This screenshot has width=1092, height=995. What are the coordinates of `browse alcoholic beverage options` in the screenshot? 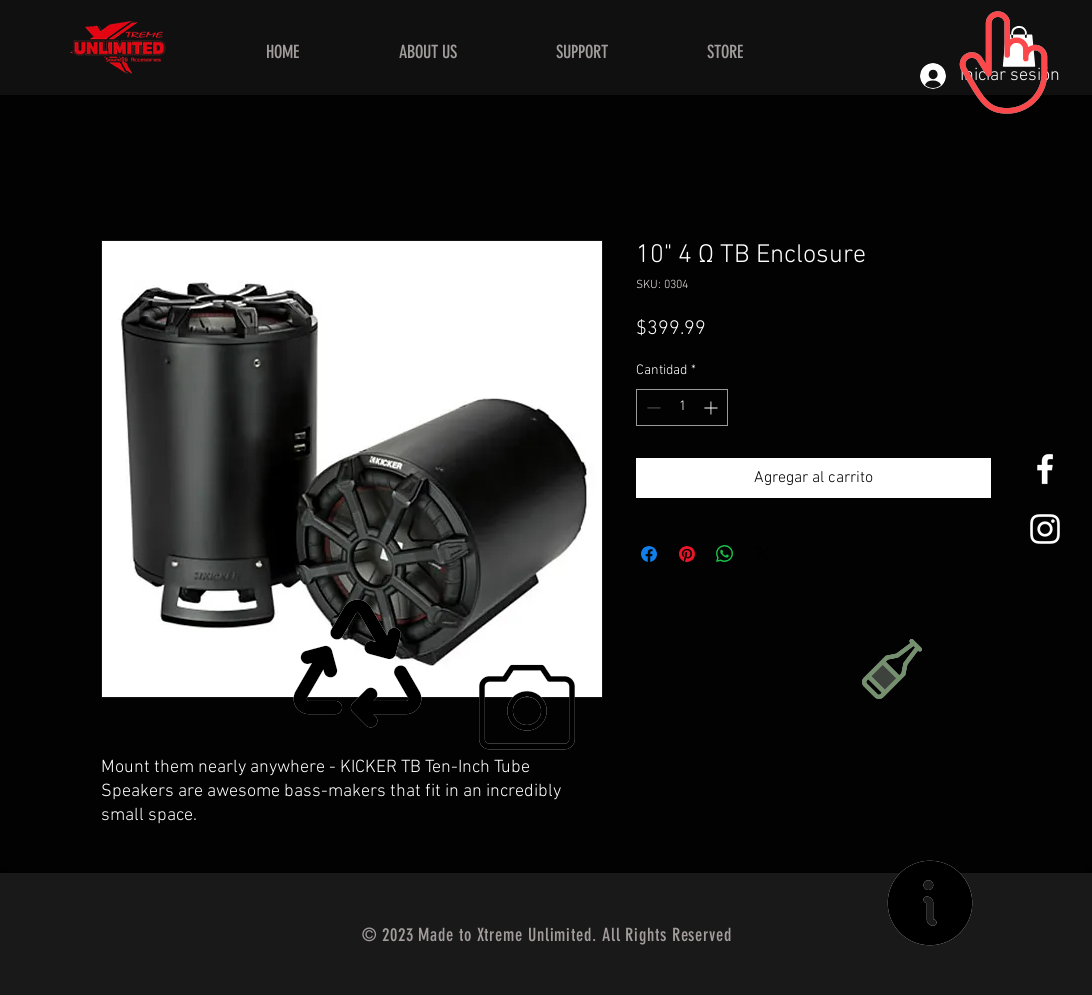 It's located at (891, 670).